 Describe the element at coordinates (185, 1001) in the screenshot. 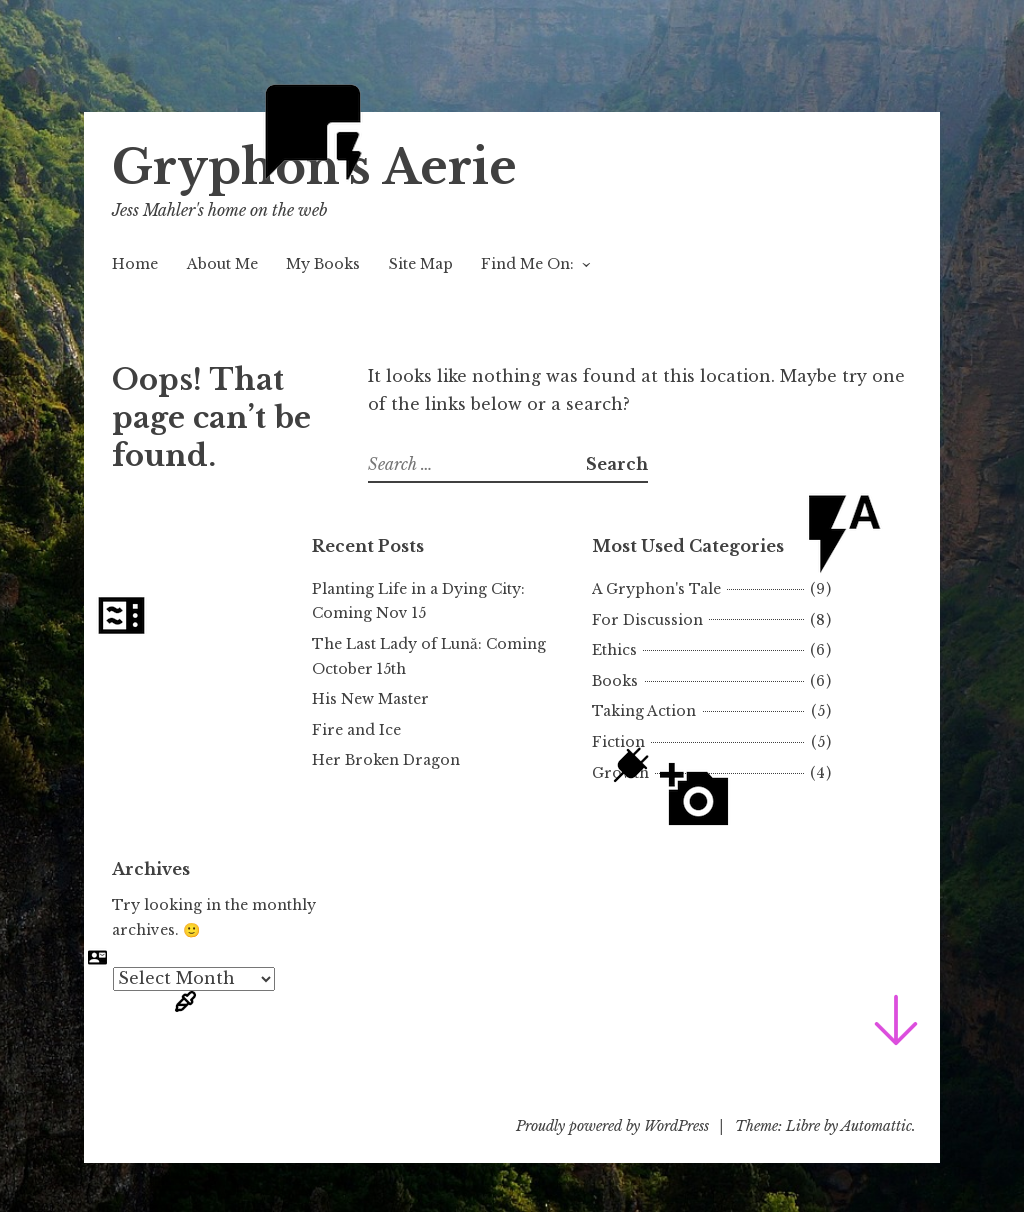

I see `pick a color from the canvas` at that location.